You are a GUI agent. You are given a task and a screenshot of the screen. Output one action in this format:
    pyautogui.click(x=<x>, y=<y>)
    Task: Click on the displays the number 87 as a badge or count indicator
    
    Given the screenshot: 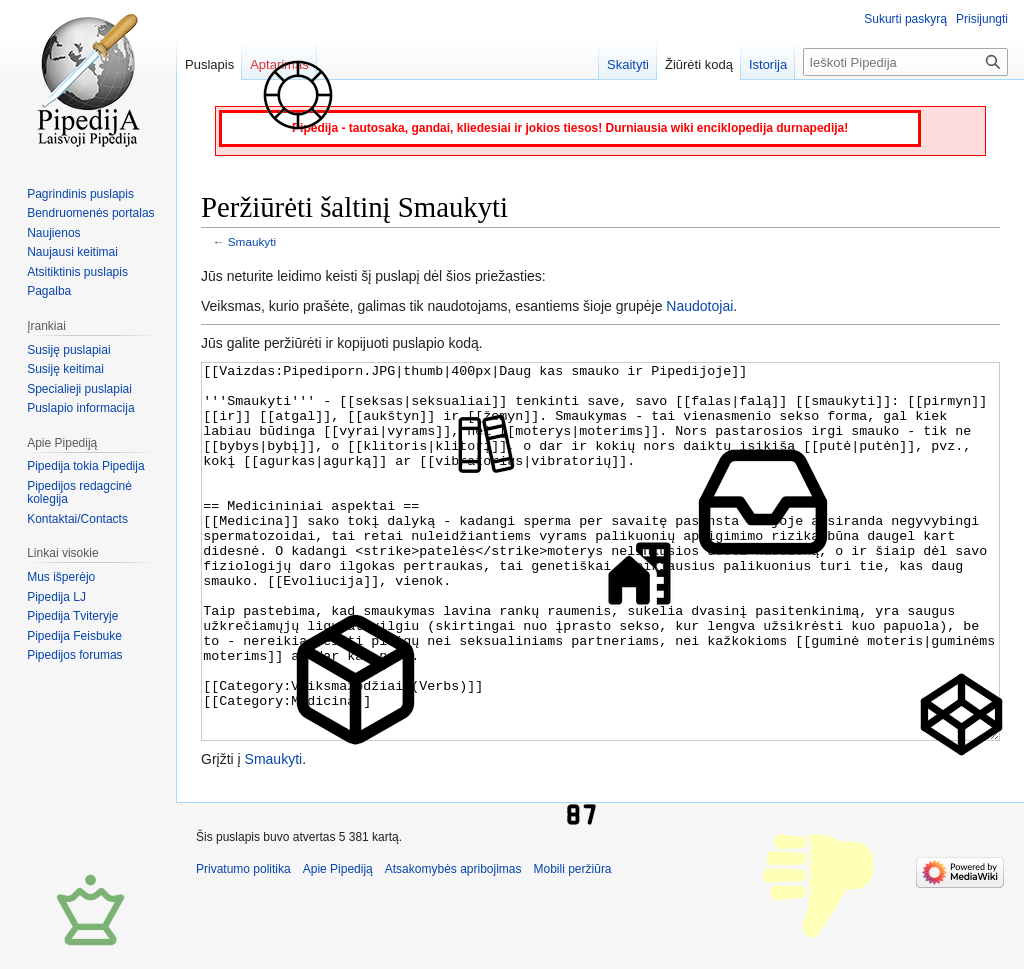 What is the action you would take?
    pyautogui.click(x=581, y=814)
    